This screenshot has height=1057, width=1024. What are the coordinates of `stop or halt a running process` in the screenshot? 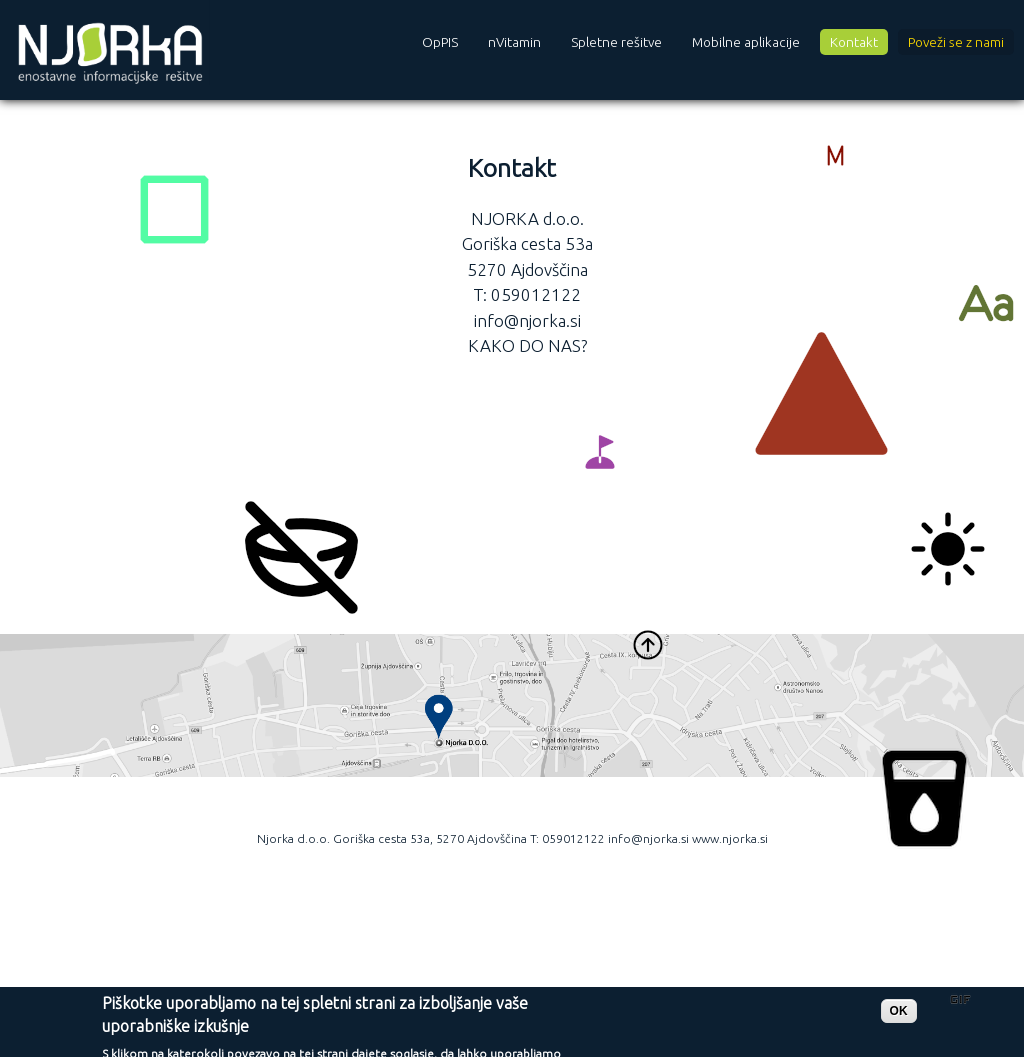 It's located at (174, 209).